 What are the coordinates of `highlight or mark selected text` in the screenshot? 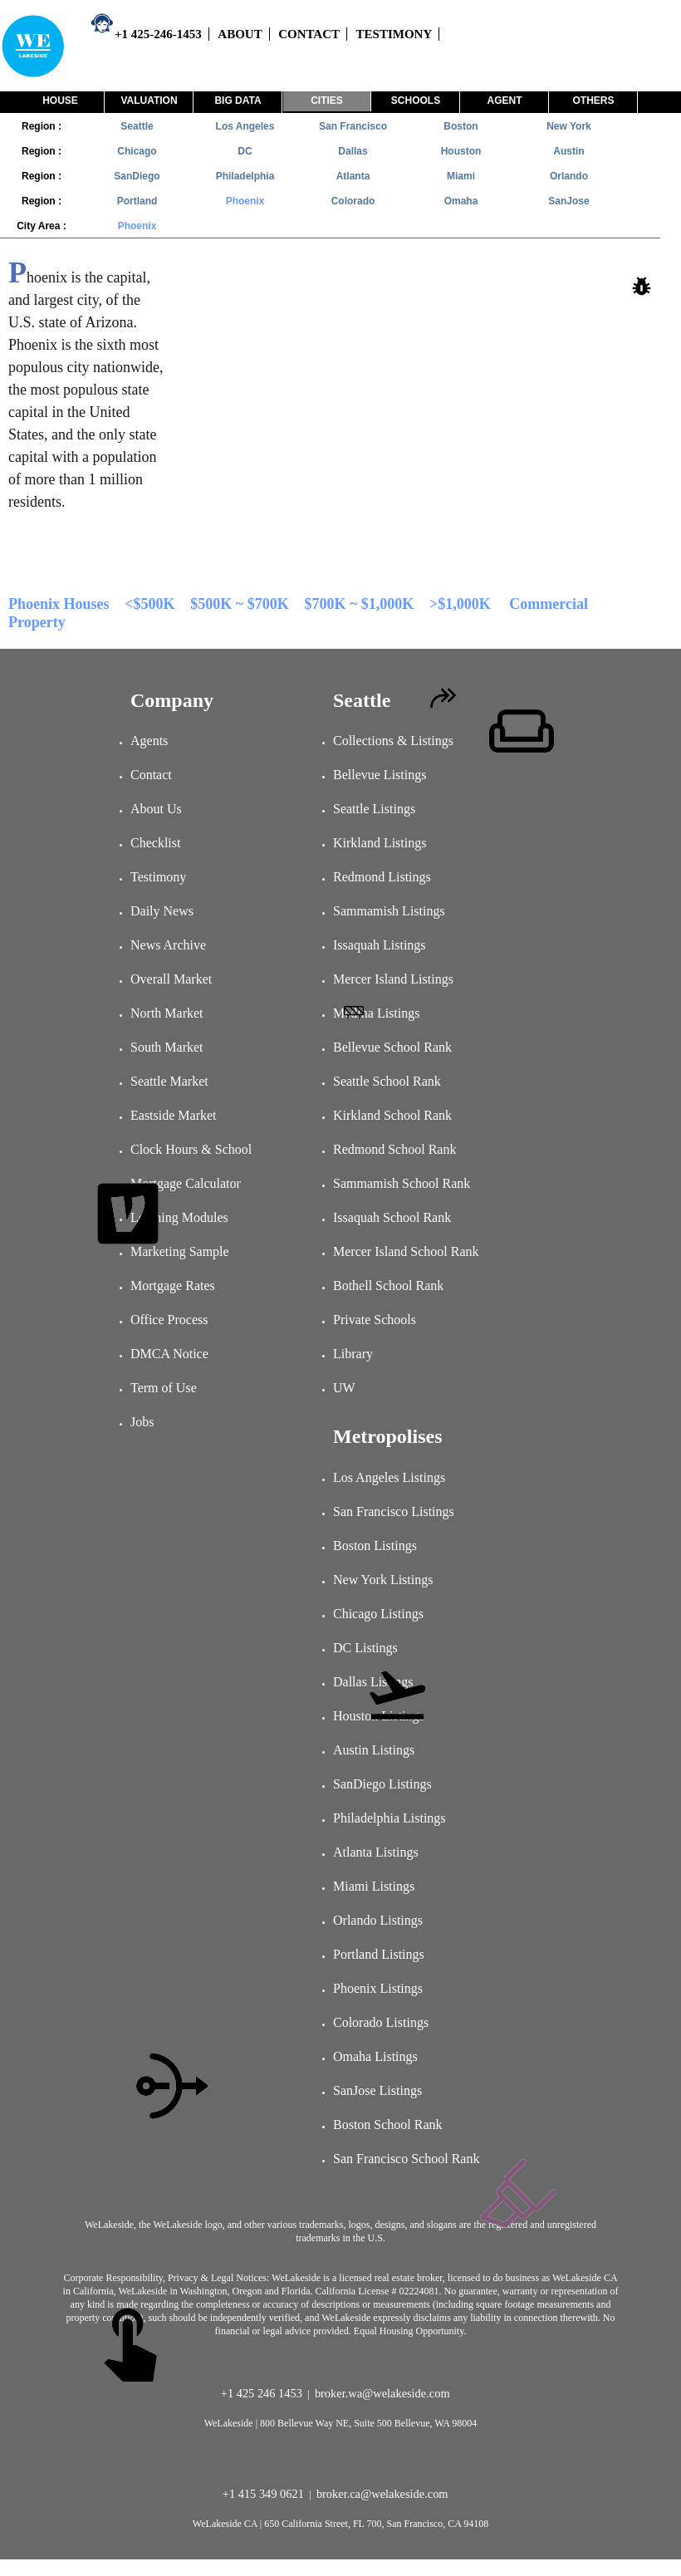 It's located at (516, 2197).